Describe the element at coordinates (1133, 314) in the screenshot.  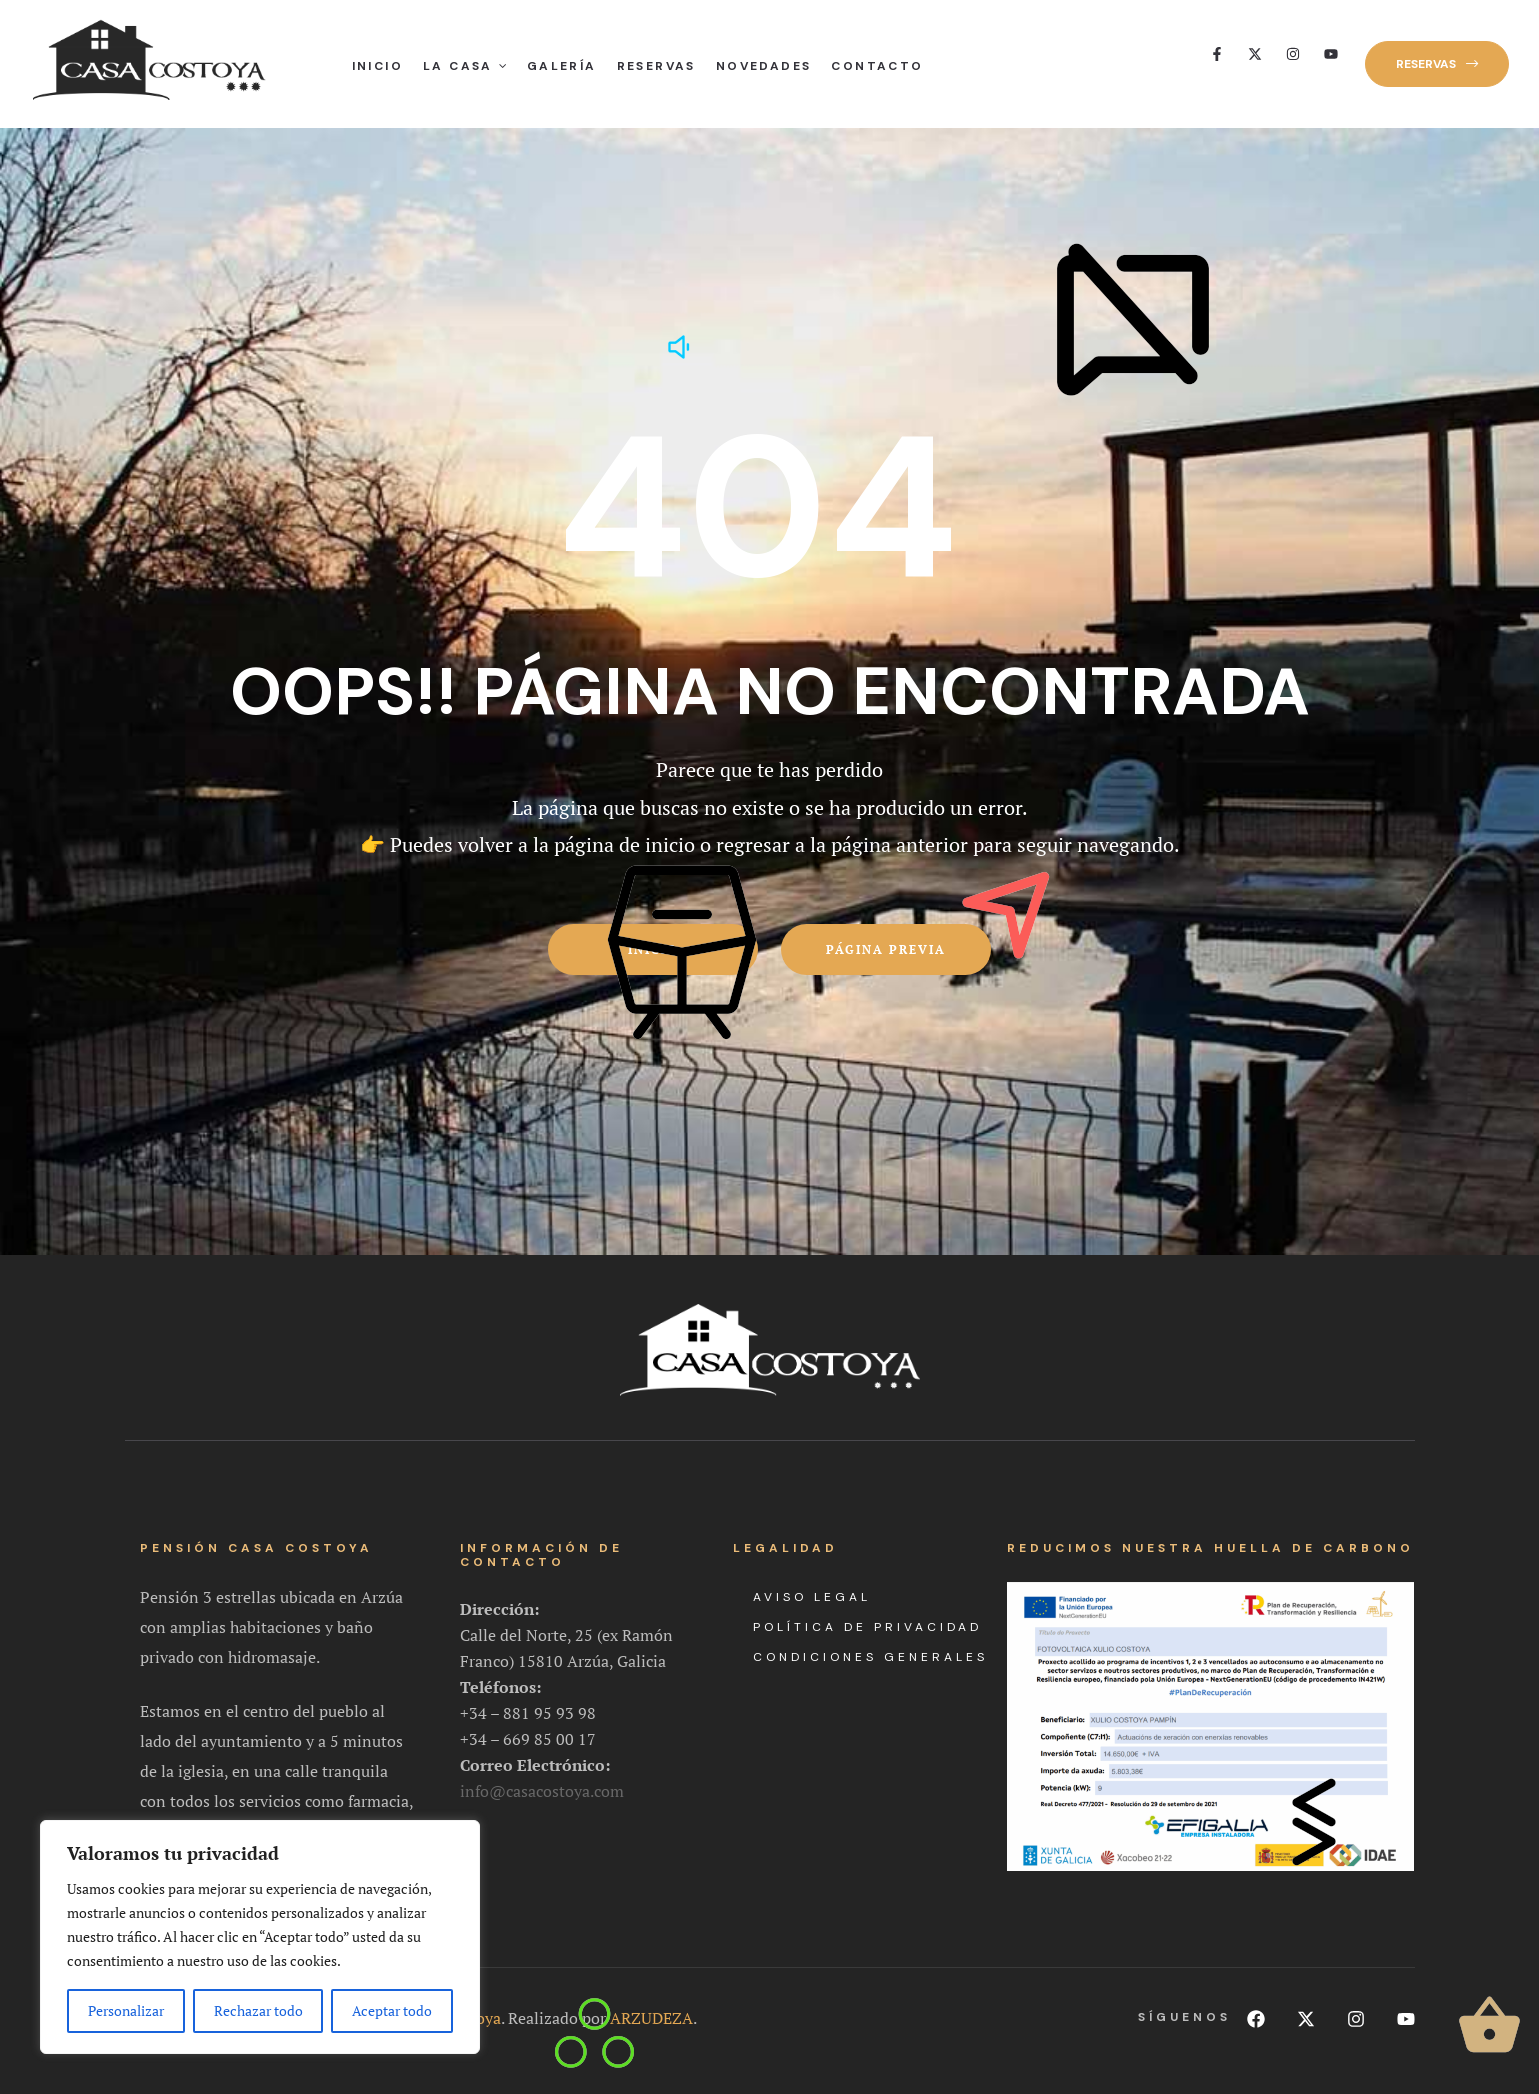
I see `mute or disable chat notifications` at that location.